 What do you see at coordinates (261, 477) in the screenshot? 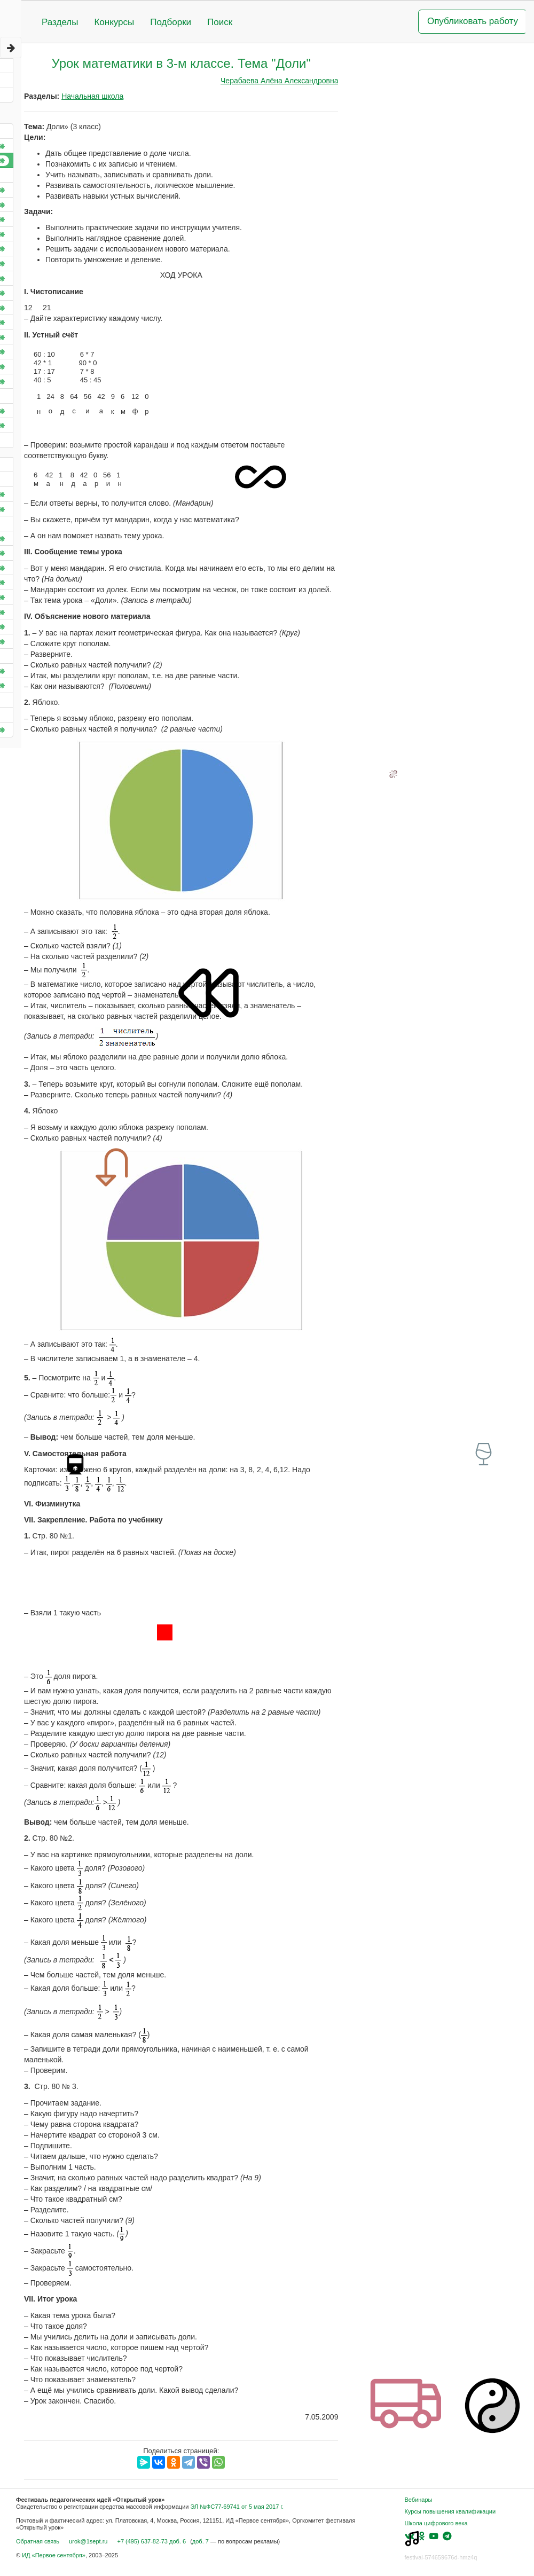
I see `indicates all-inclusive or unlimited features` at bounding box center [261, 477].